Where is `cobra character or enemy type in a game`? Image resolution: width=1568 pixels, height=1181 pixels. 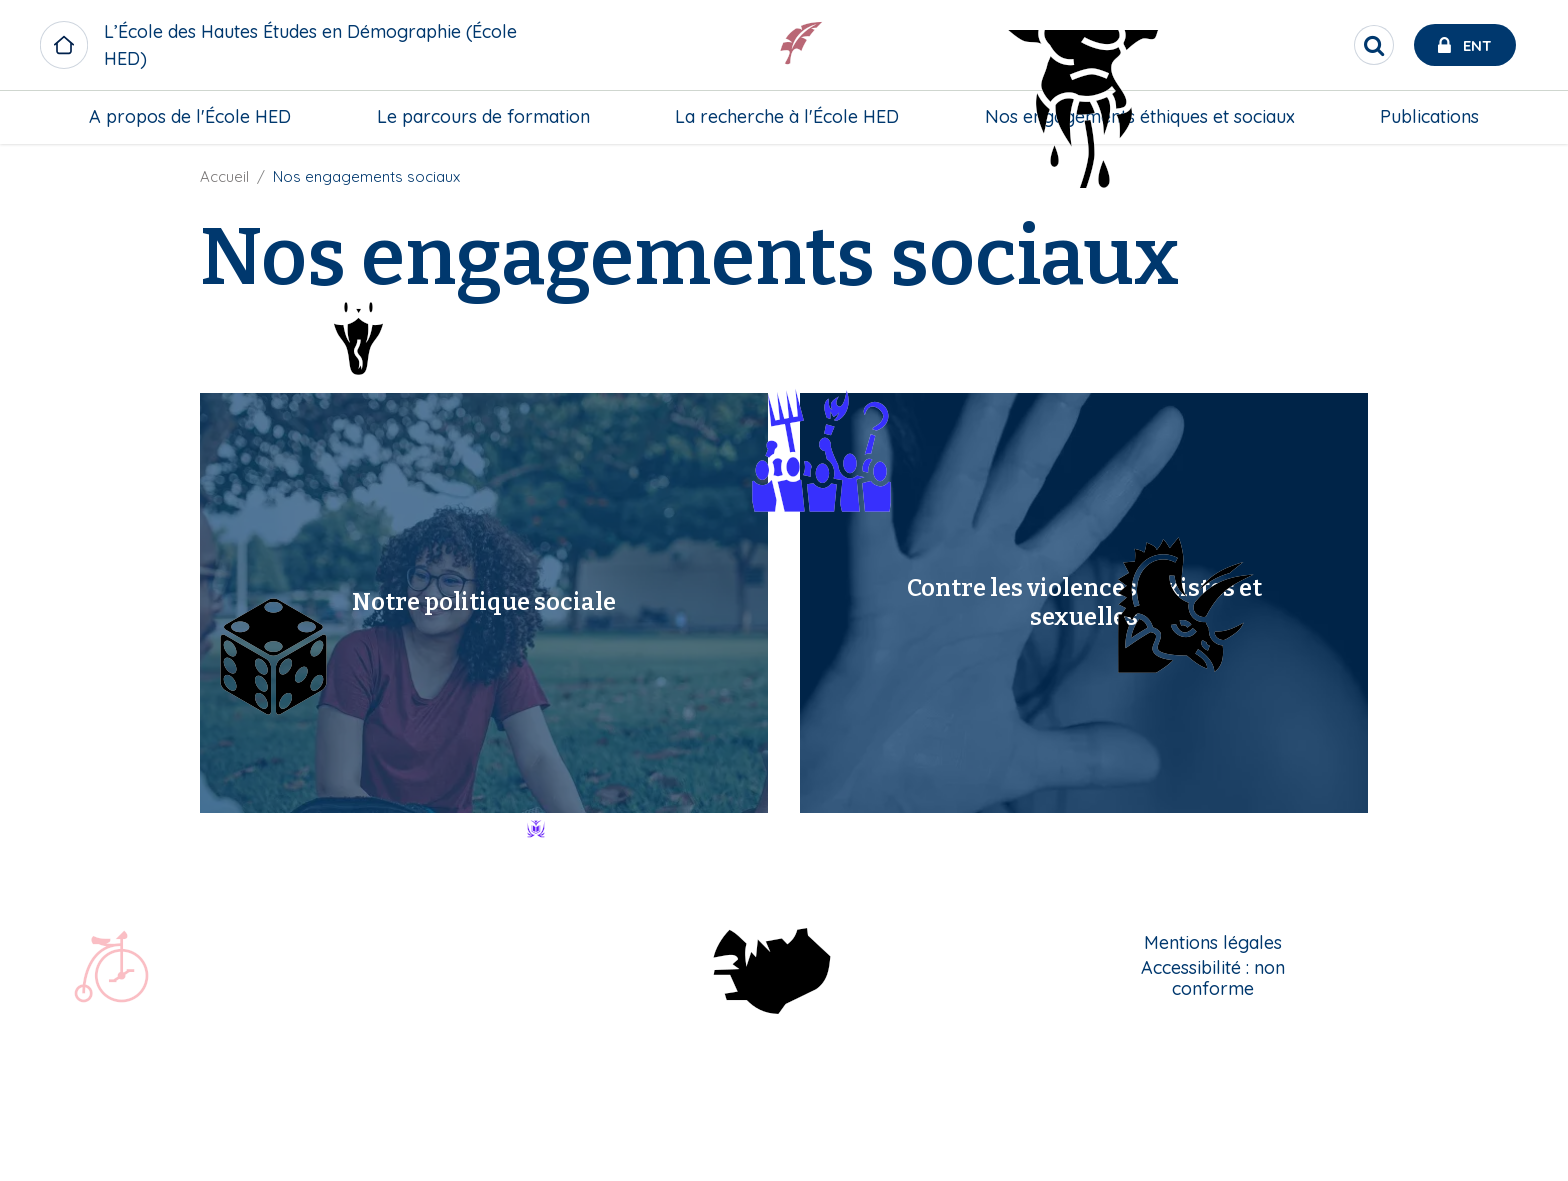 cobra character or enemy type in a game is located at coordinates (358, 338).